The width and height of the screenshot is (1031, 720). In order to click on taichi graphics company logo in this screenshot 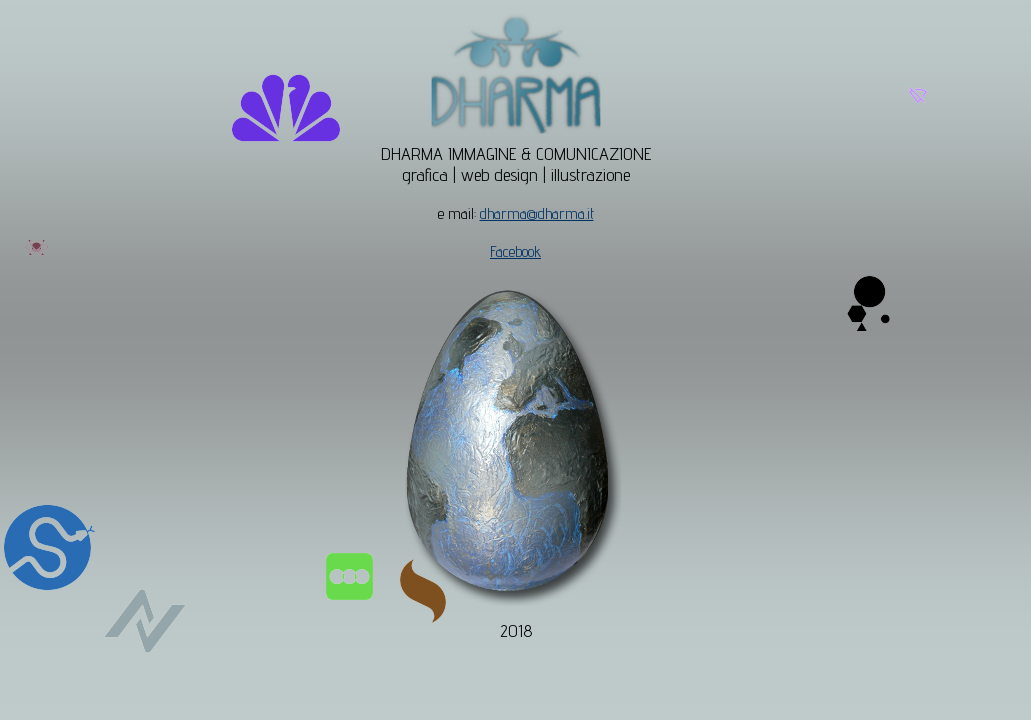, I will do `click(868, 303)`.